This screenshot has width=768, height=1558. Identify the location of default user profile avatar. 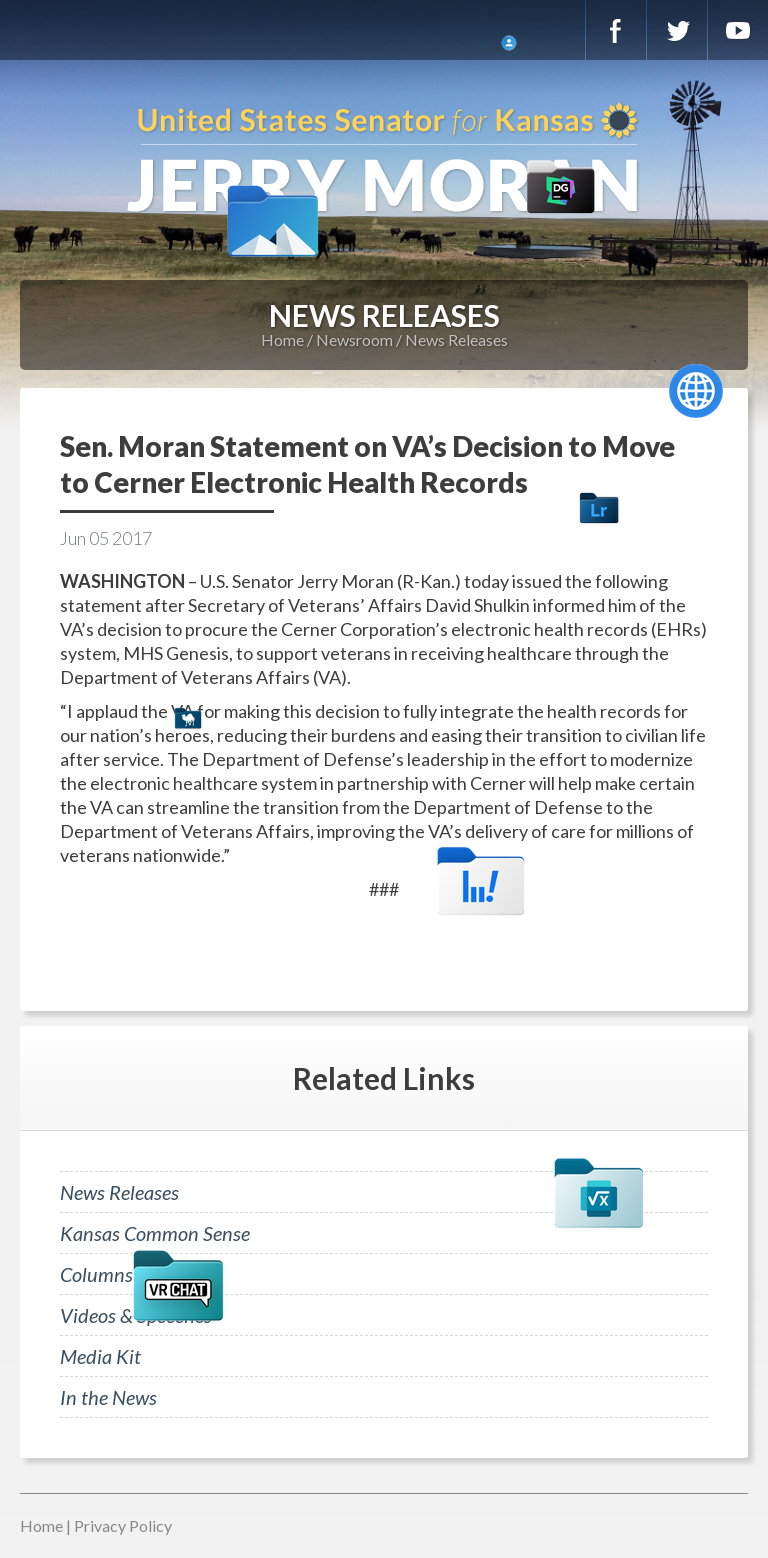
(509, 43).